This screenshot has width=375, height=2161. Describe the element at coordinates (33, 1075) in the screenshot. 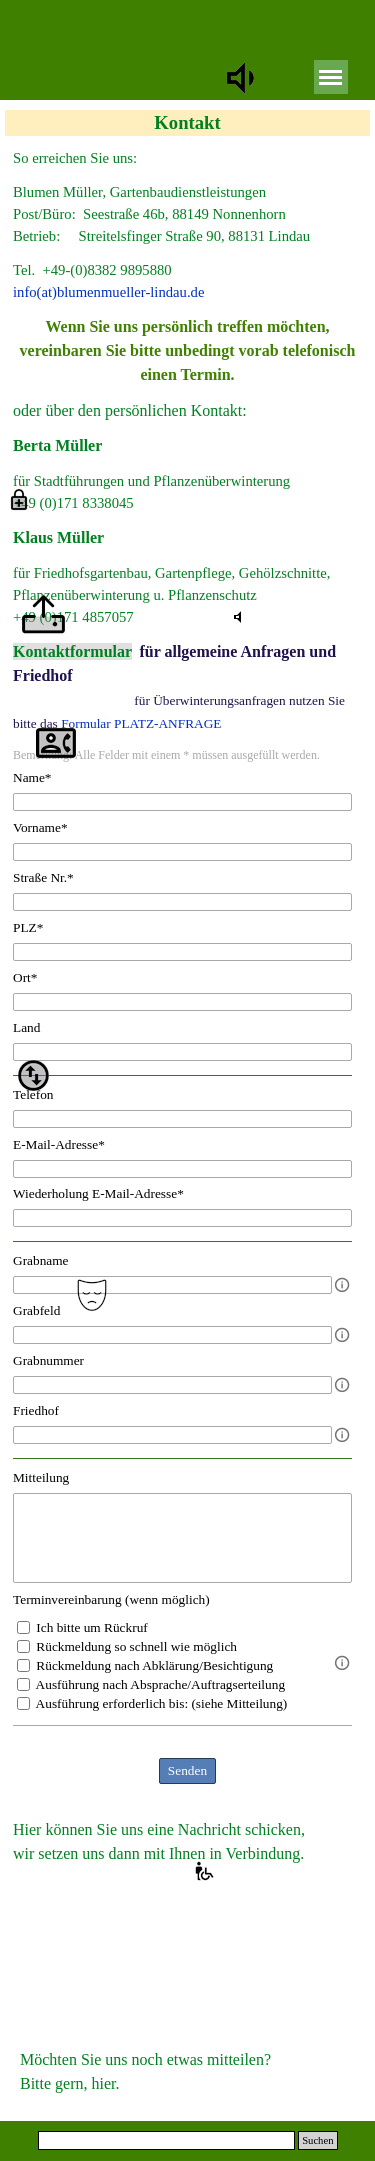

I see `swap or reorder items vertically` at that location.